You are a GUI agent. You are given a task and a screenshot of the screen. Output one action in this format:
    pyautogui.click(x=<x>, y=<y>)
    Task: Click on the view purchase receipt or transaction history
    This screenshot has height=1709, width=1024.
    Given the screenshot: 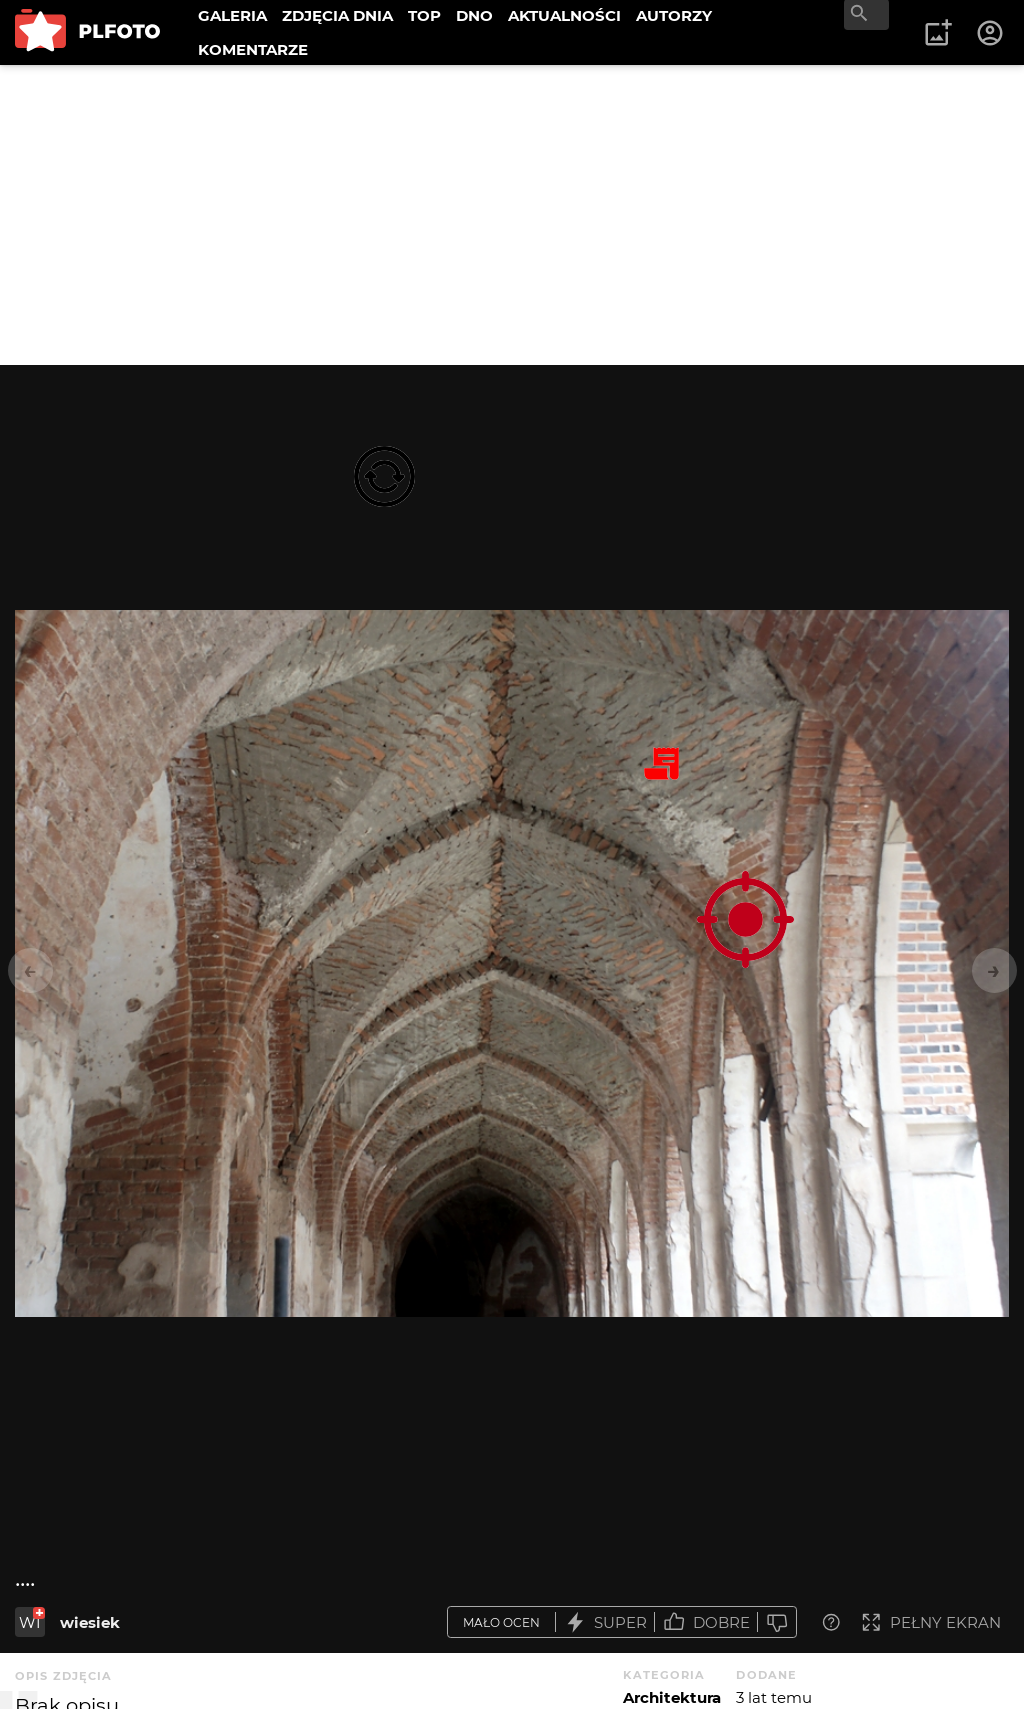 What is the action you would take?
    pyautogui.click(x=661, y=763)
    